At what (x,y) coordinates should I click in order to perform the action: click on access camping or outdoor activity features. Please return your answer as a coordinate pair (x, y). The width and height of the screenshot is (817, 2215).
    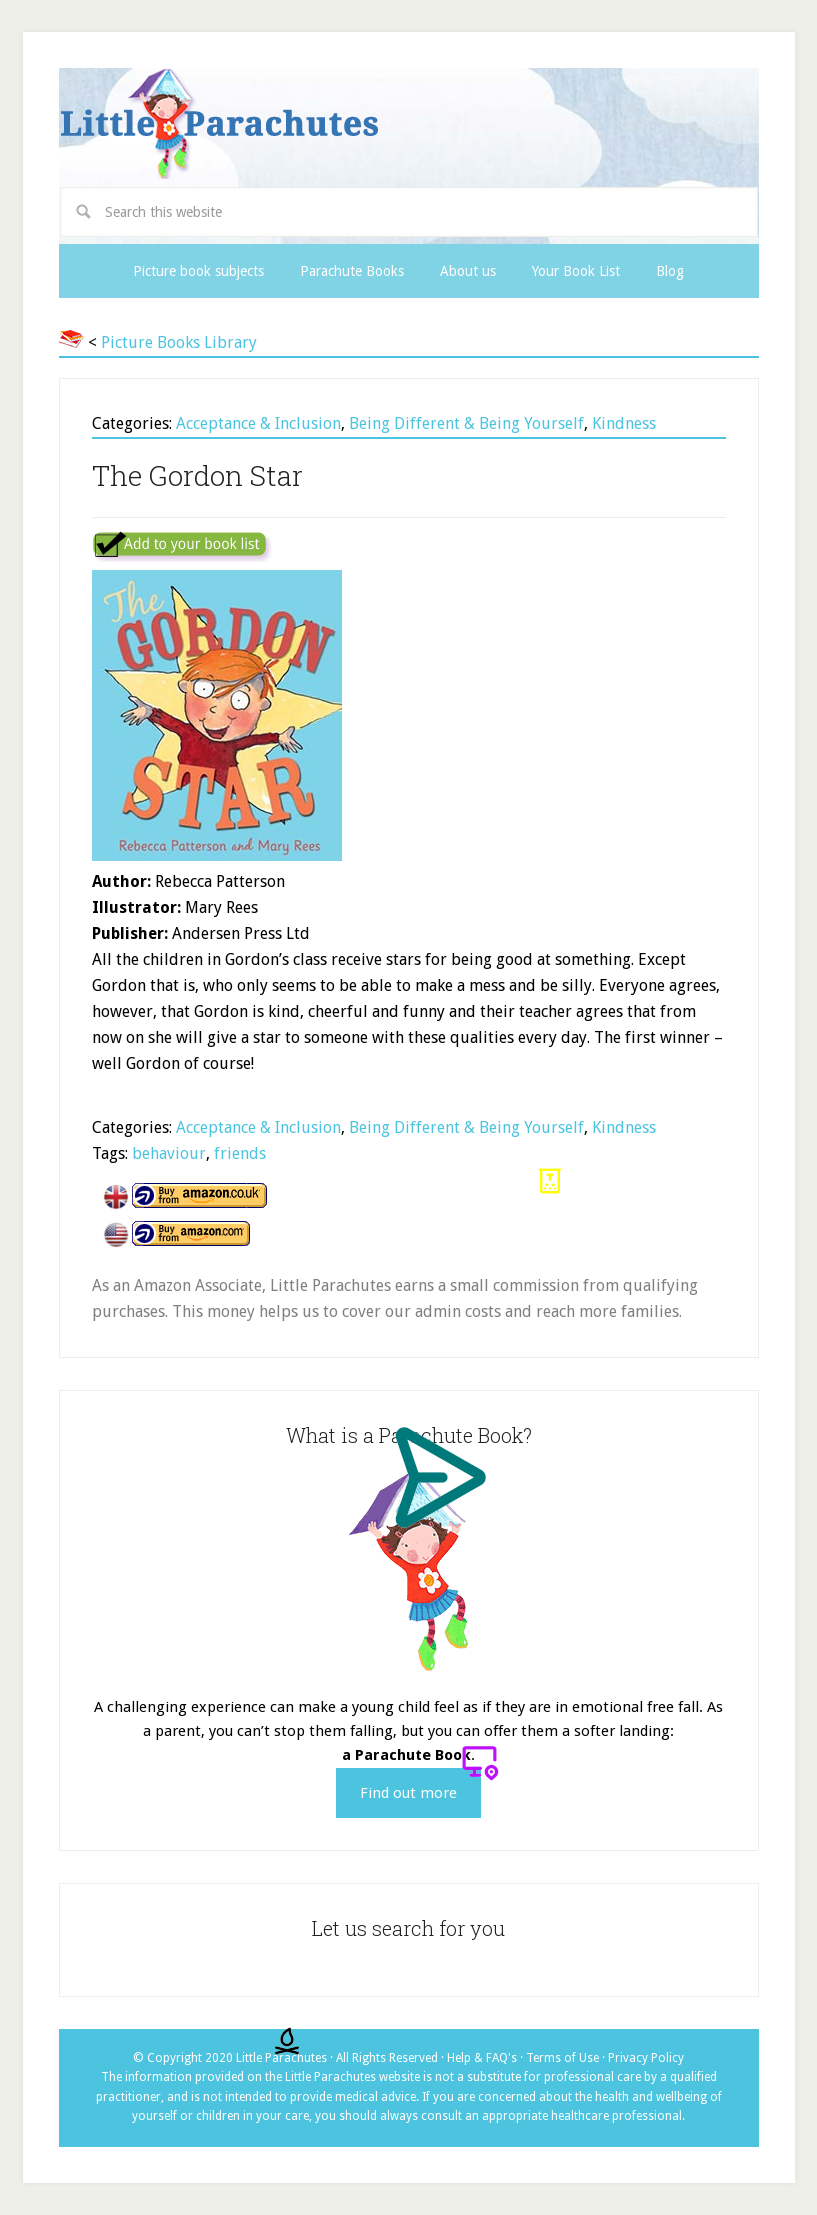
    Looking at the image, I should click on (287, 2041).